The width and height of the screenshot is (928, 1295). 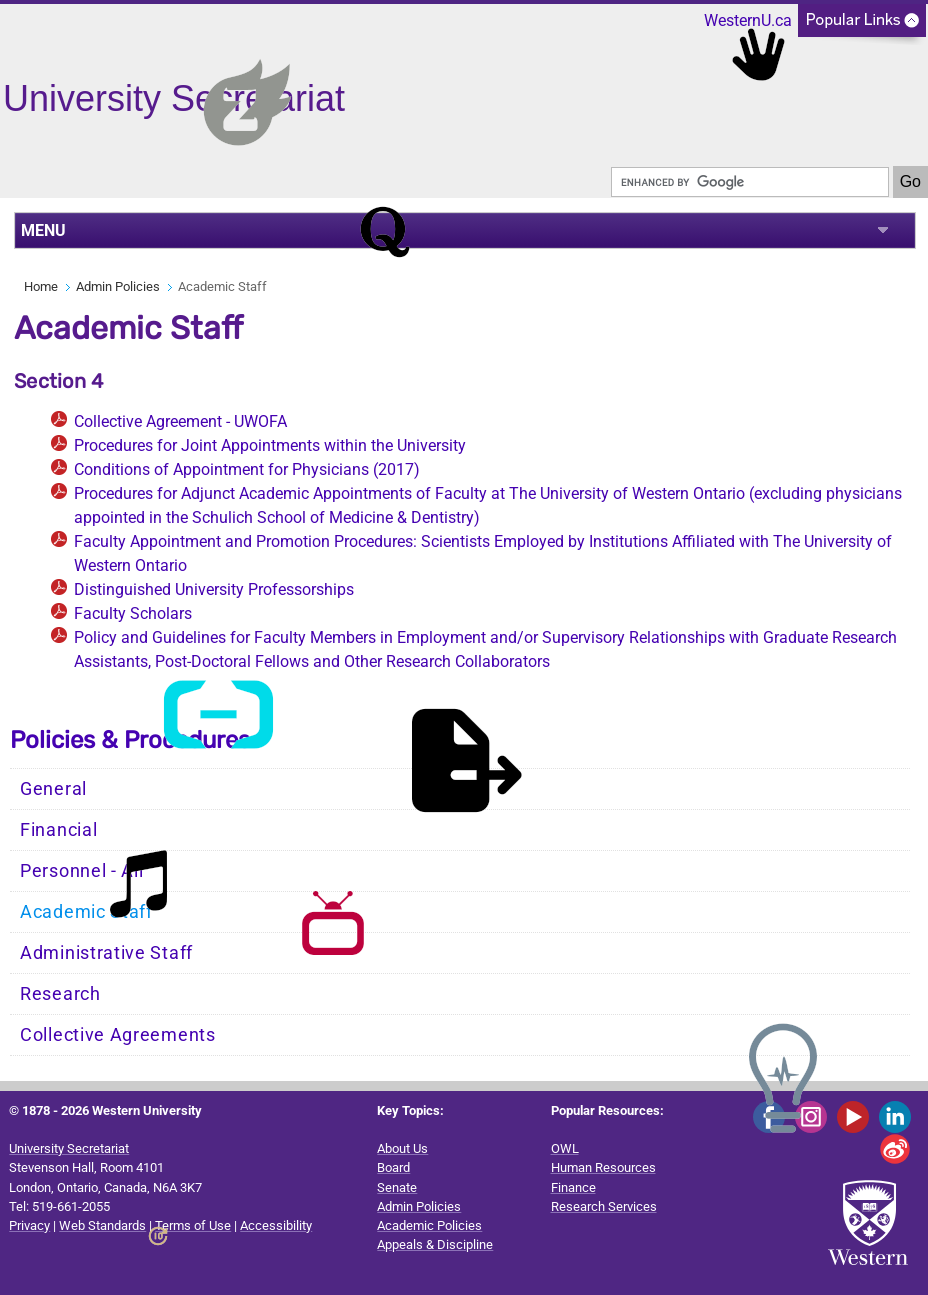 What do you see at coordinates (758, 54) in the screenshot?
I see `send a vulcan salute or "live long and prosper" greeting` at bounding box center [758, 54].